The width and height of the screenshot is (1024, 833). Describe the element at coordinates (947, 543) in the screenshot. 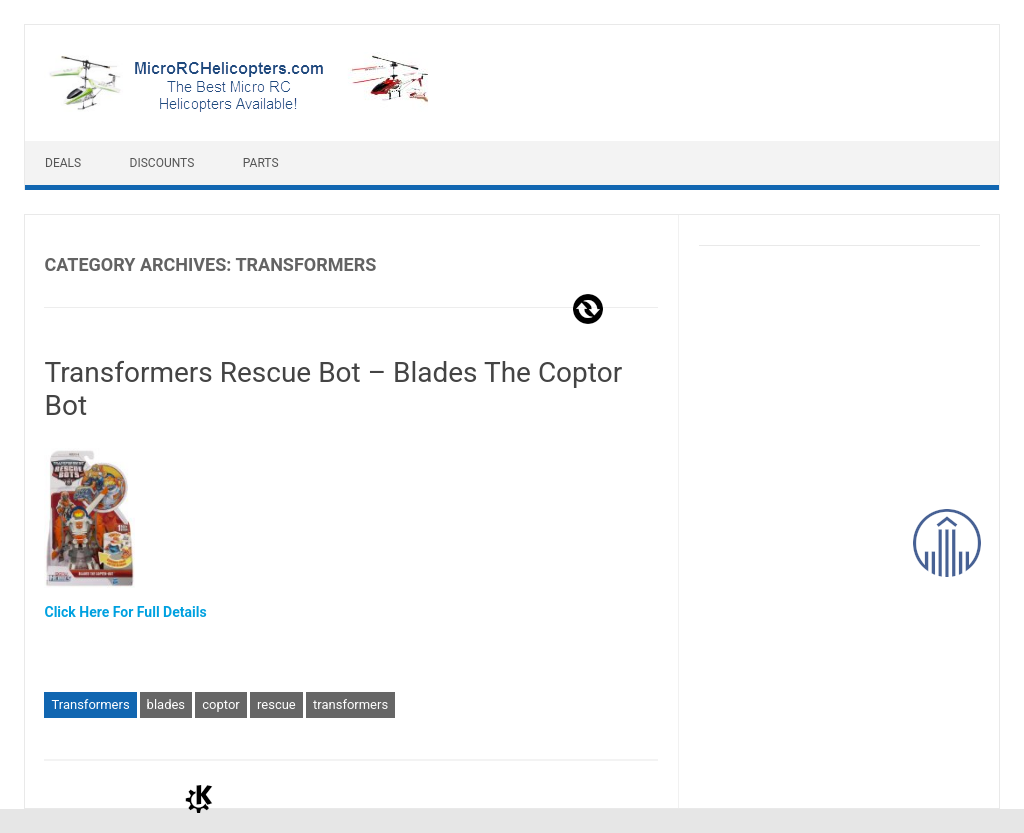

I see `boehringer ingelheim company logo` at that location.